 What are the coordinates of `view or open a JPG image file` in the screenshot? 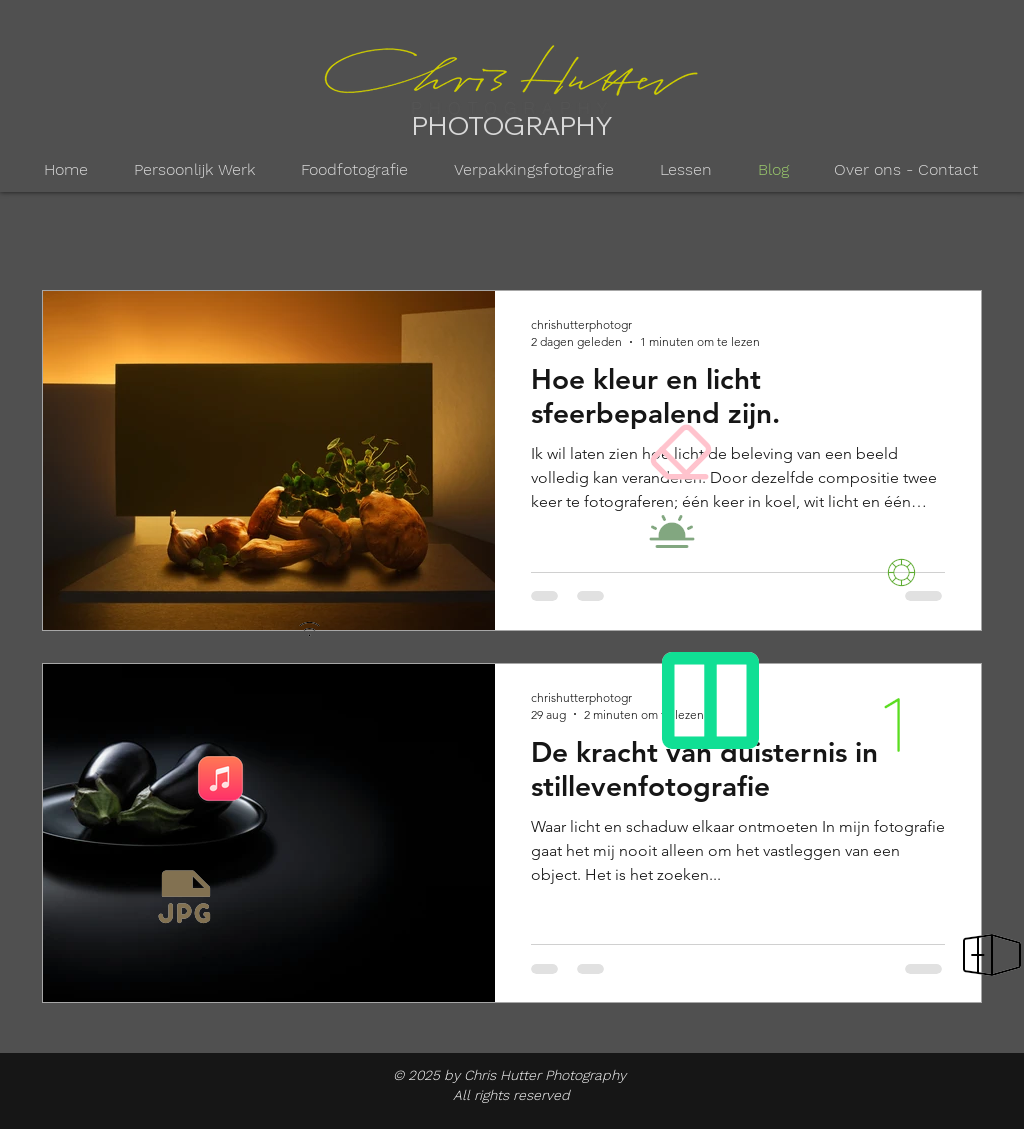 It's located at (186, 899).